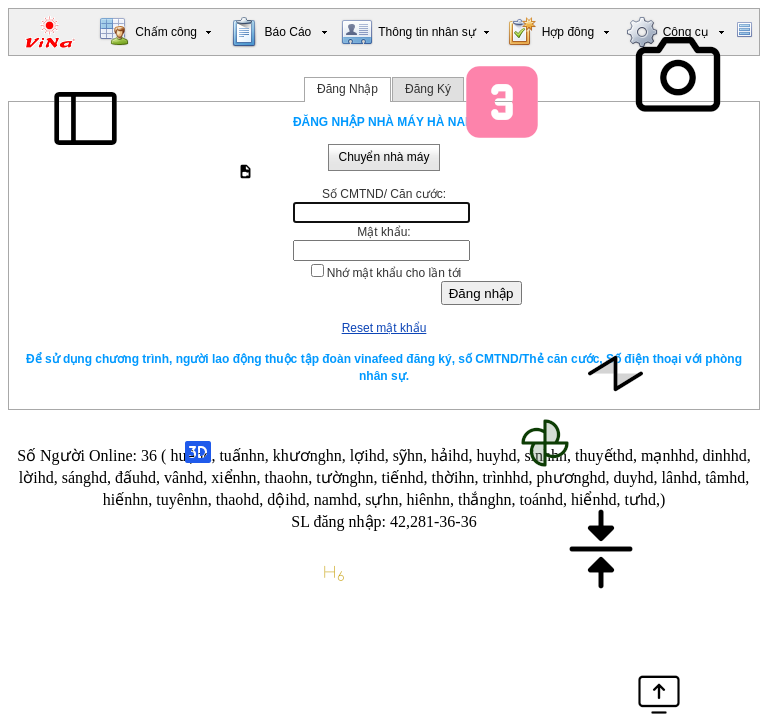 Image resolution: width=768 pixels, height=720 pixels. I want to click on format text as heading level 6, so click(333, 573).